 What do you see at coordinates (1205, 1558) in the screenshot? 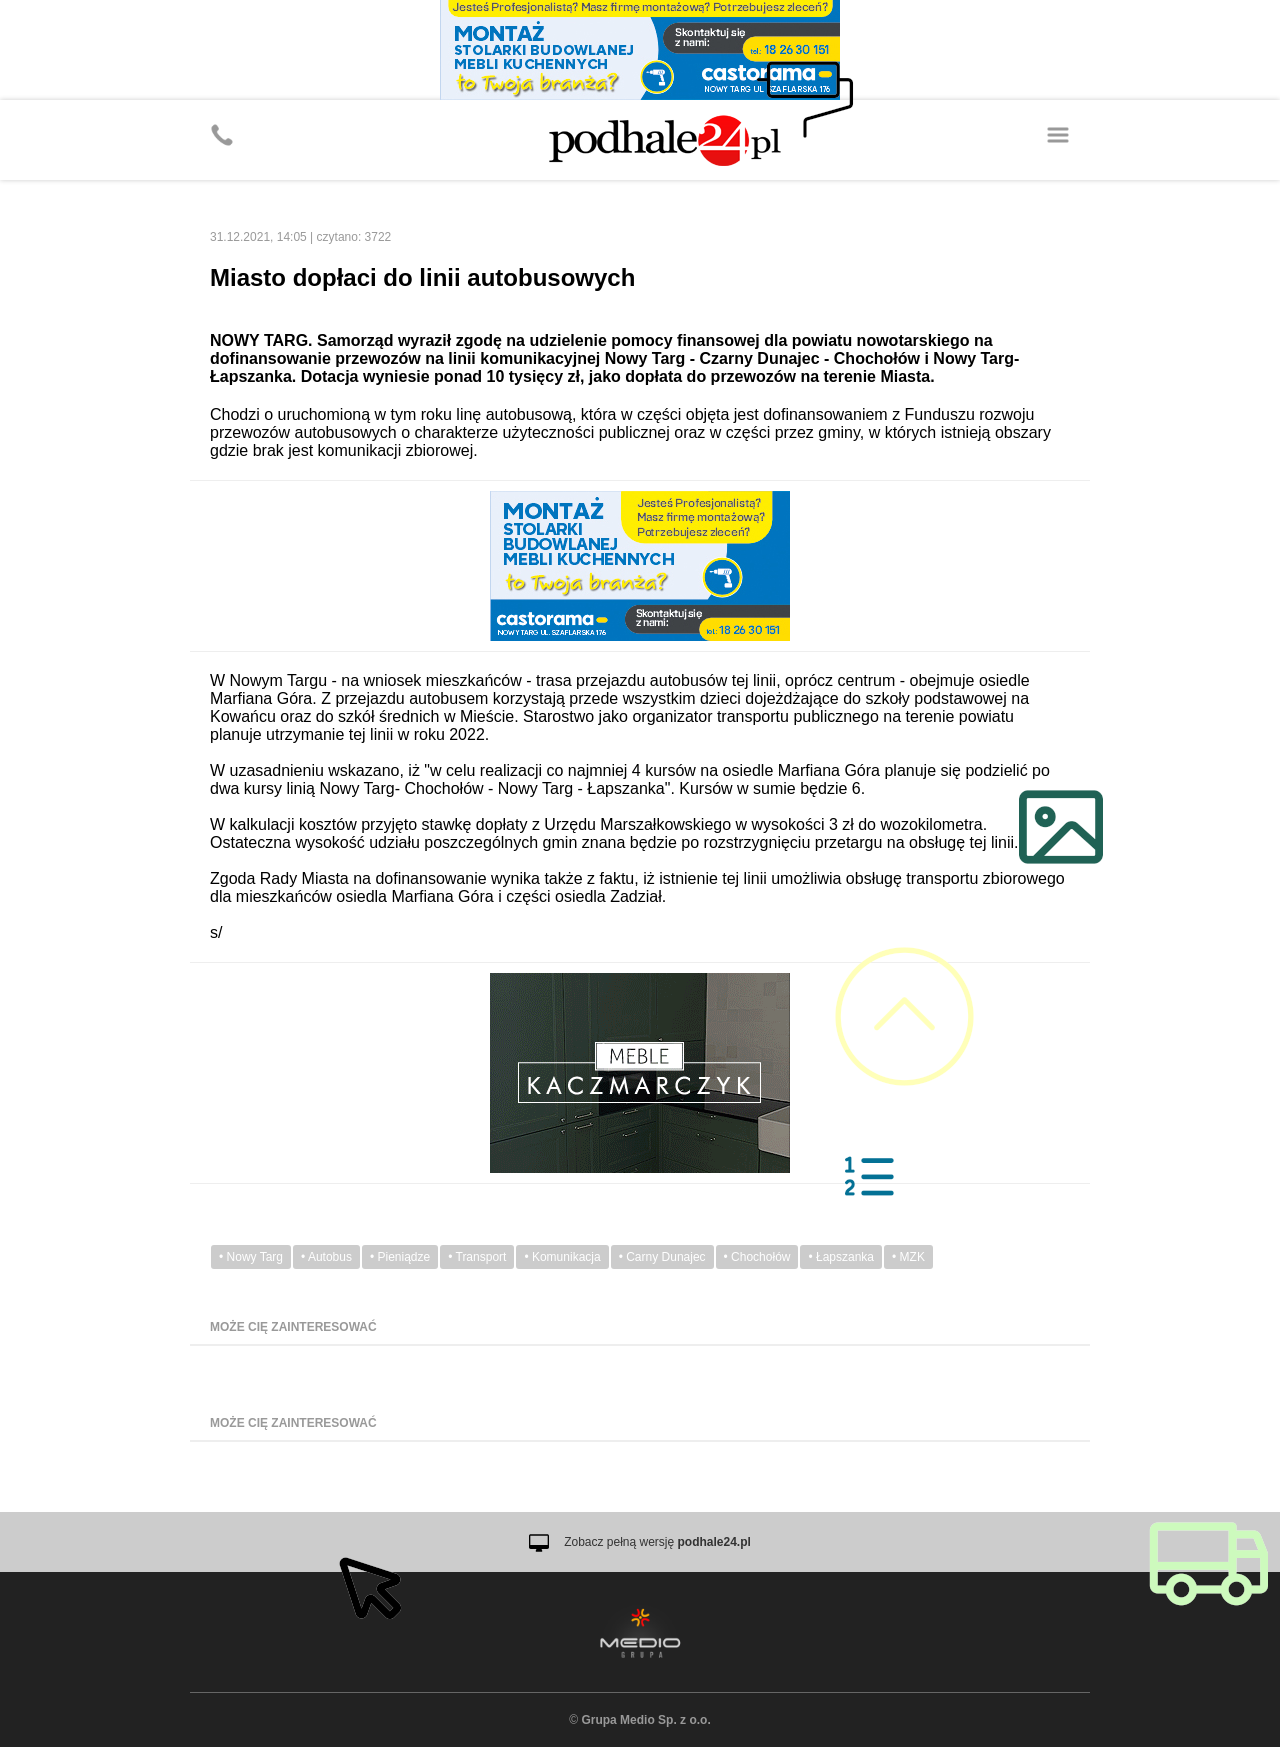
I see `track your delivery status` at bounding box center [1205, 1558].